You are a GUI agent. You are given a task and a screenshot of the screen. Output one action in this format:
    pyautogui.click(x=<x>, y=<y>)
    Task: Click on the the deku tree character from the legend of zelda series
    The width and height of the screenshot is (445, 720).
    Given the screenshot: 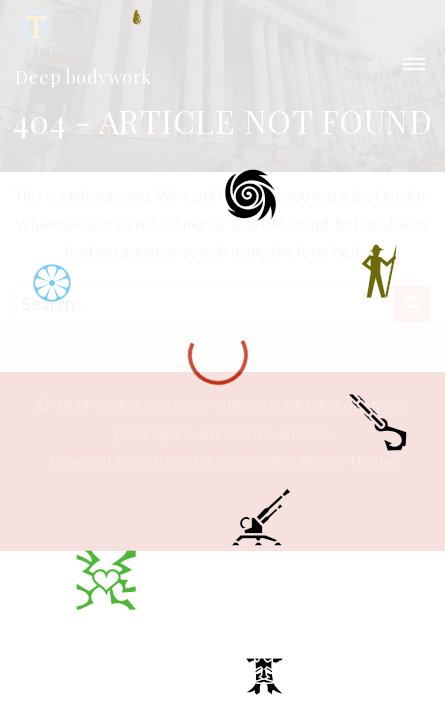 What is the action you would take?
    pyautogui.click(x=264, y=676)
    